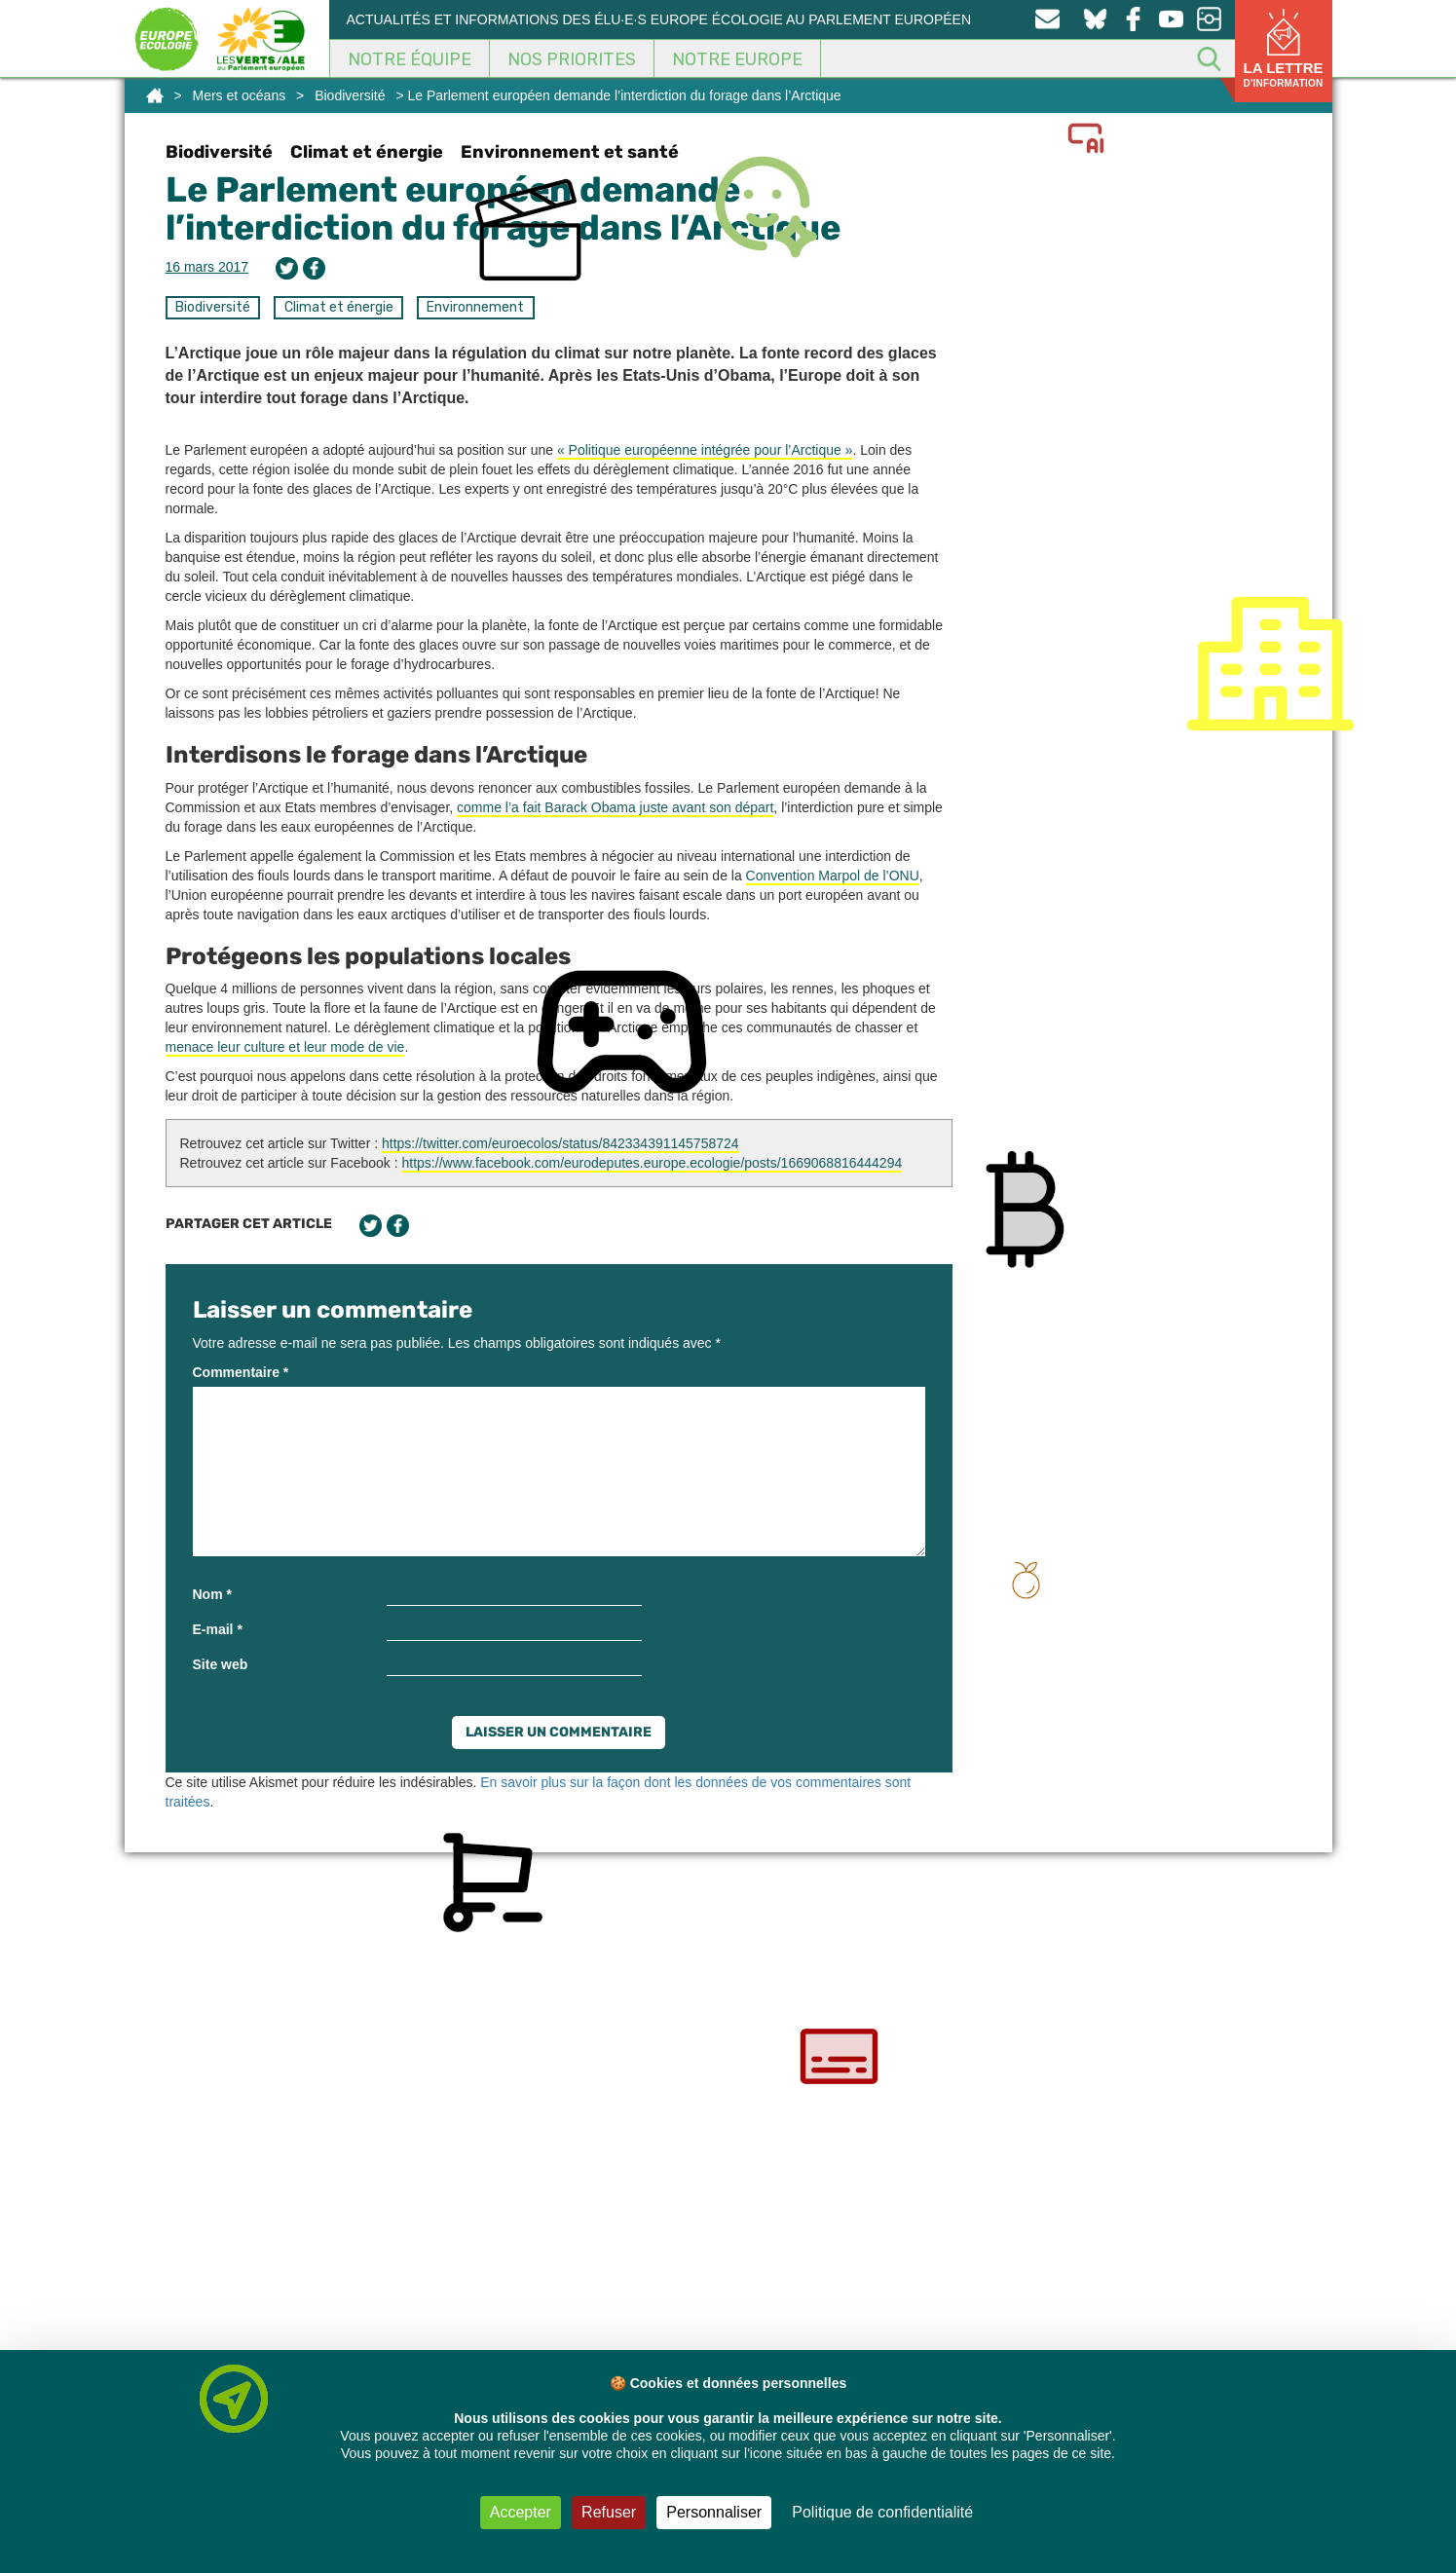 The height and width of the screenshot is (2573, 1456). What do you see at coordinates (234, 2399) in the screenshot?
I see `access current location services` at bounding box center [234, 2399].